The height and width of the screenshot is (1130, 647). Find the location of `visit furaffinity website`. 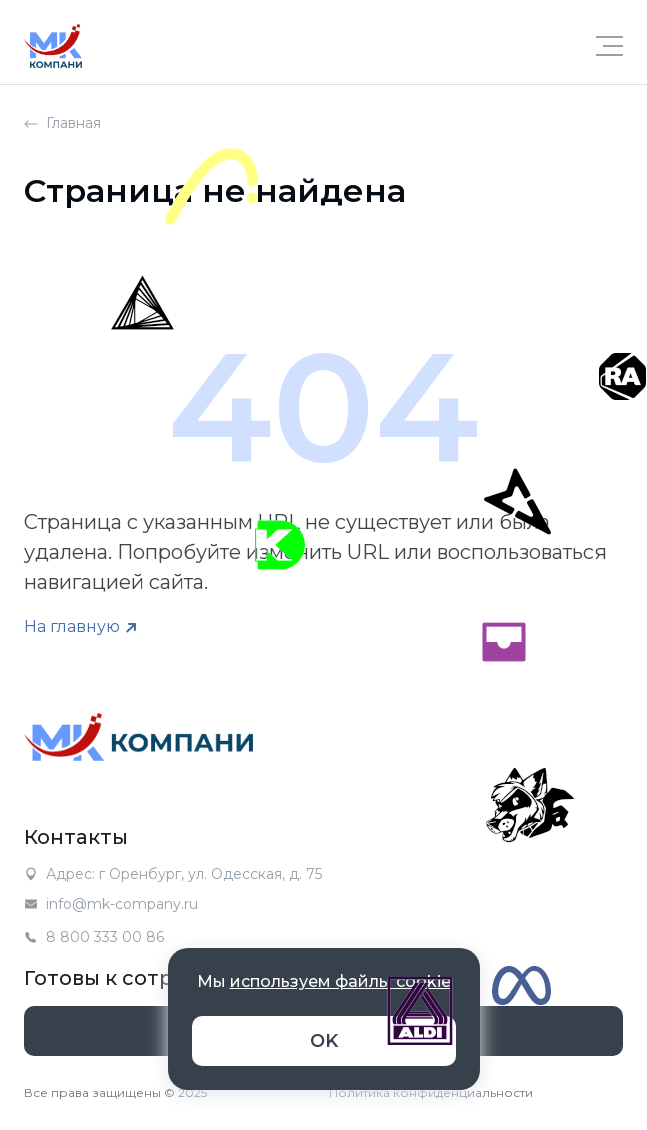

visit furaffinity website is located at coordinates (530, 805).